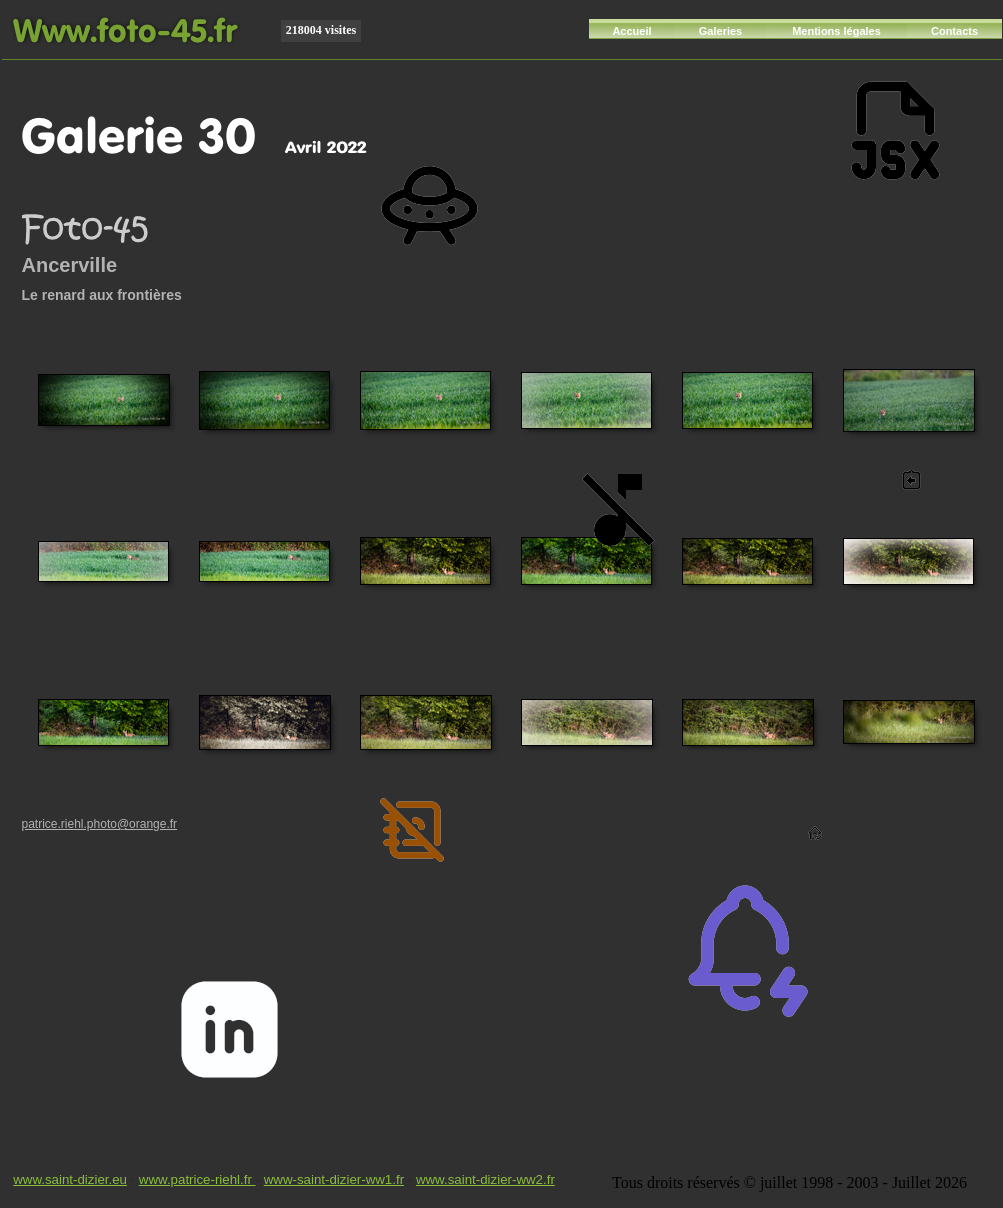 The image size is (1003, 1208). I want to click on mute or disable music playback, so click(618, 510).